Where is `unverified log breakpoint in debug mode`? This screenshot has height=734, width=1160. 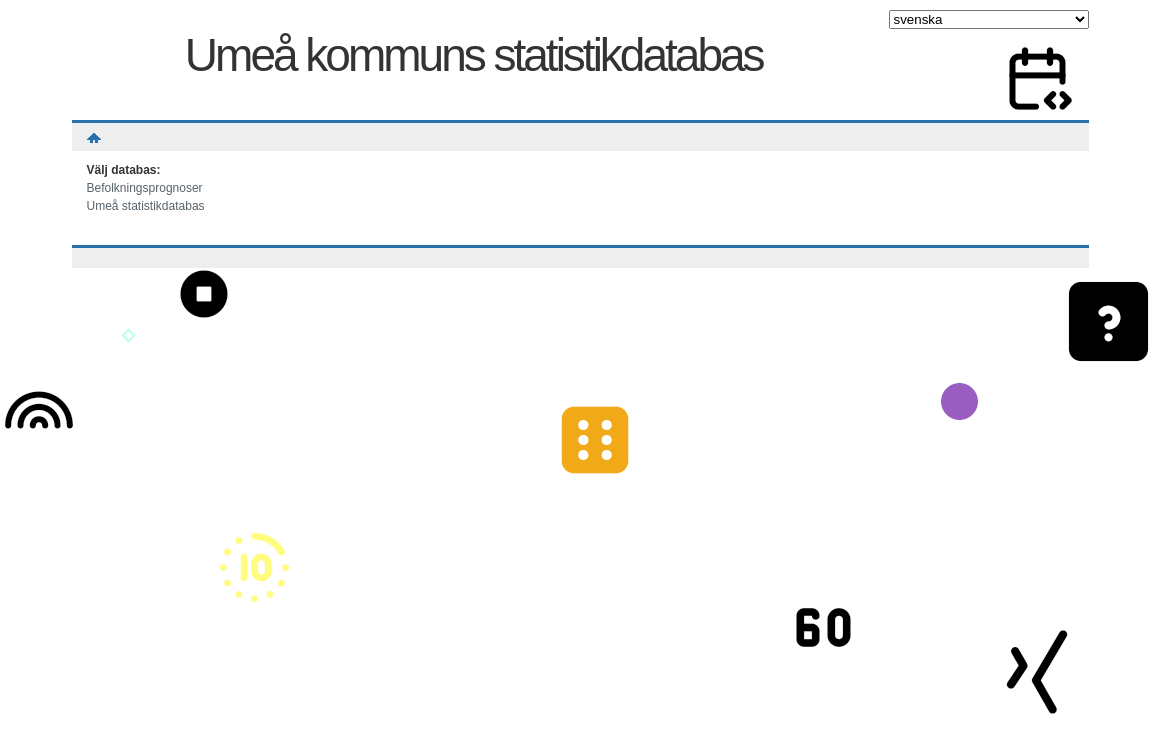
unverified log breakpoint in debug mode is located at coordinates (128, 335).